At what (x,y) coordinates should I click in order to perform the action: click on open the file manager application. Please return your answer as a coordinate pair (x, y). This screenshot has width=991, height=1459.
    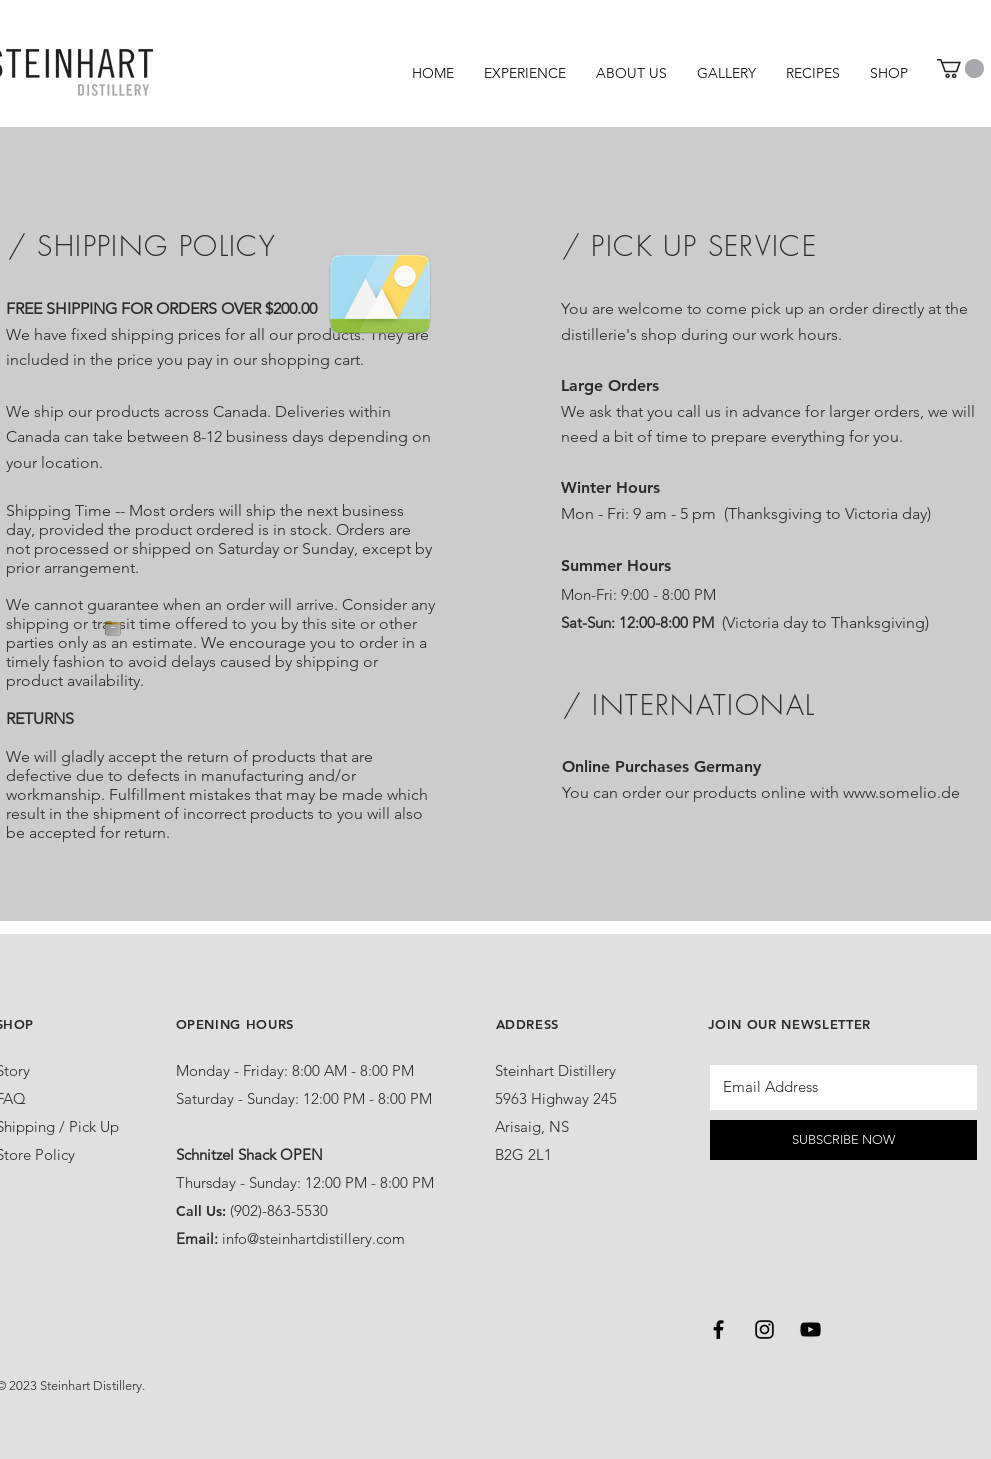
    Looking at the image, I should click on (113, 628).